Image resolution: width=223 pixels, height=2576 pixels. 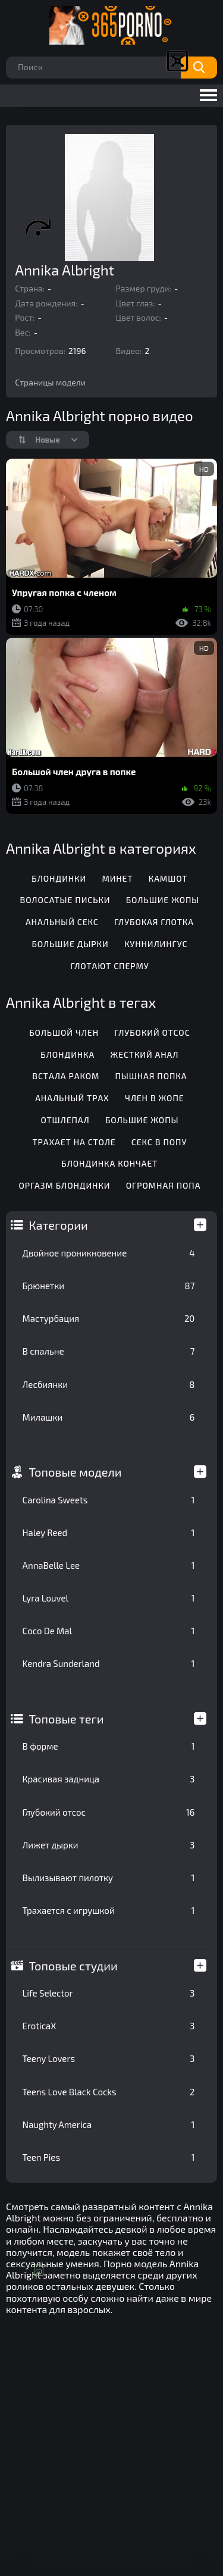 What do you see at coordinates (38, 227) in the screenshot?
I see `redo action with active state indicator` at bounding box center [38, 227].